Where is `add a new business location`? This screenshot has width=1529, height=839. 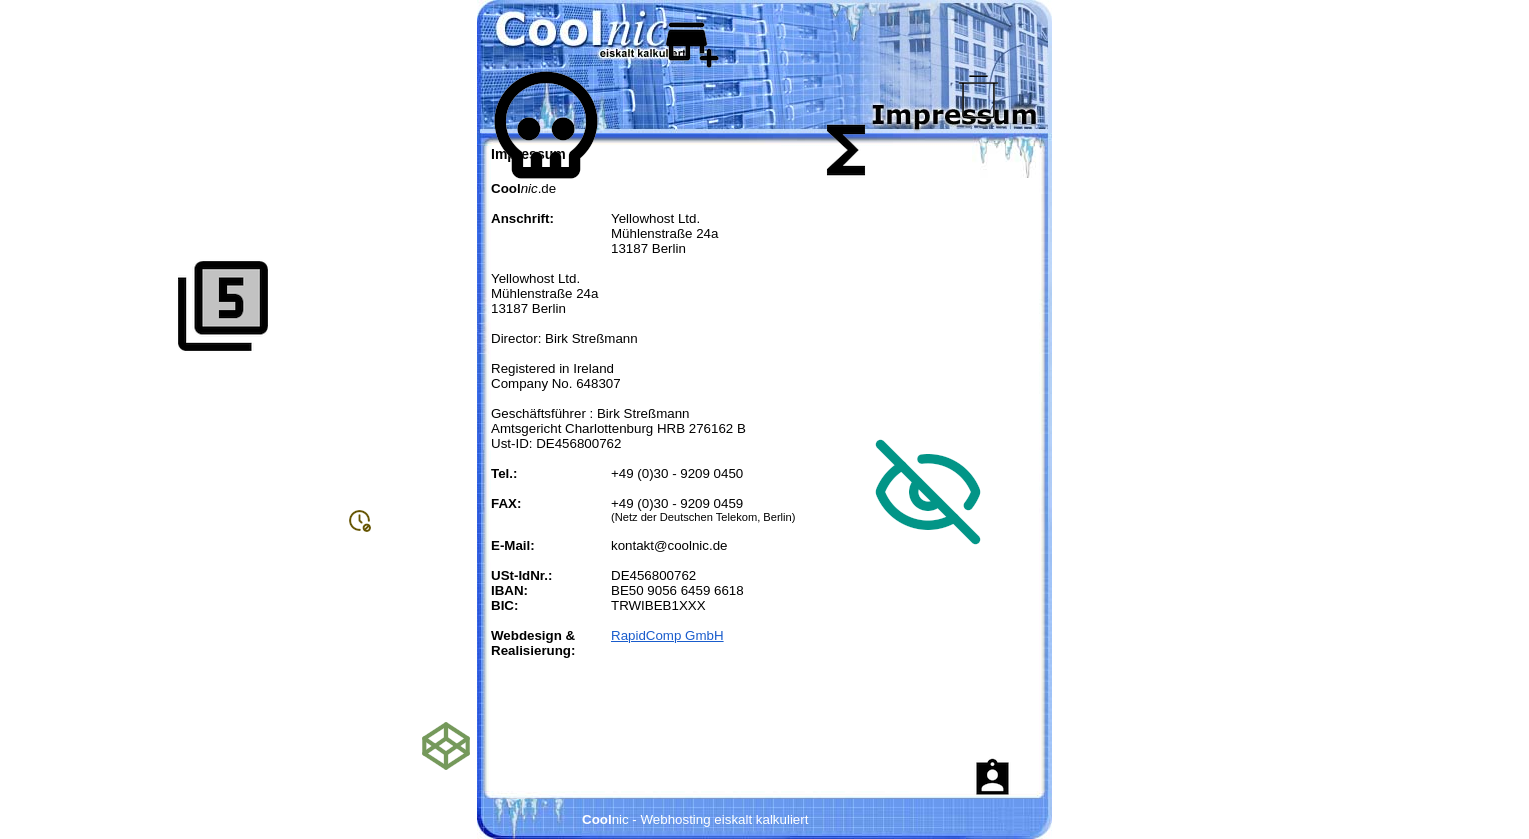
add a new business location is located at coordinates (692, 41).